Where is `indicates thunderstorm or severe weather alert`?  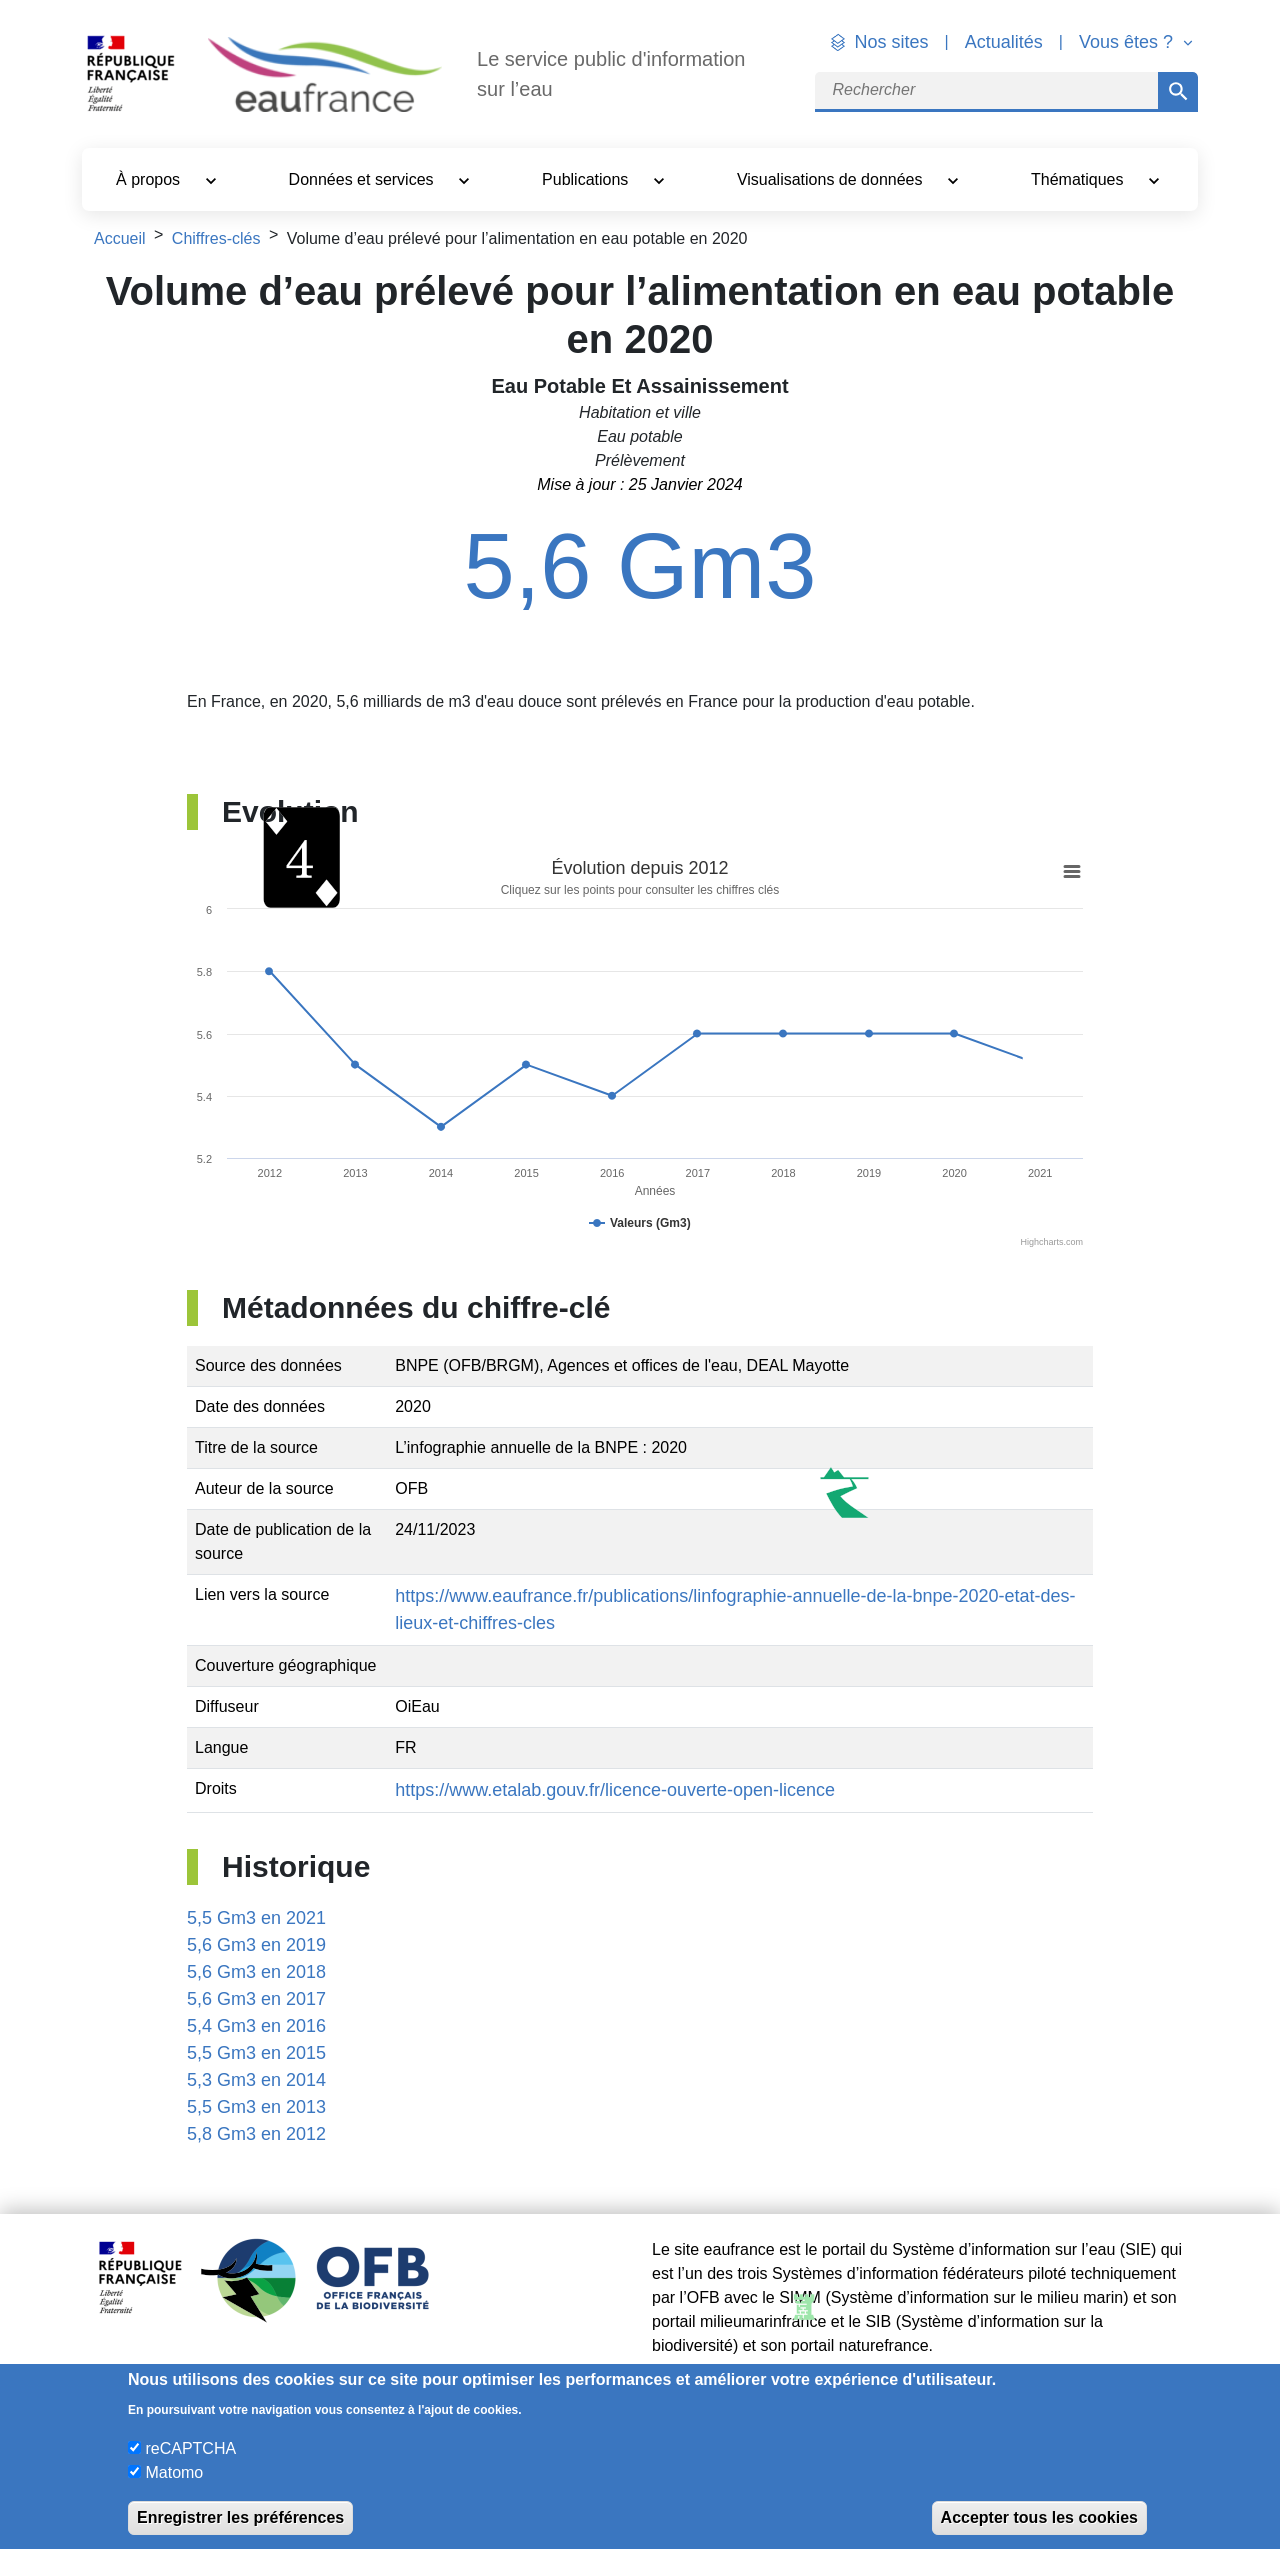
indicates thunderstorm or severe weather alert is located at coordinates (237, 2287).